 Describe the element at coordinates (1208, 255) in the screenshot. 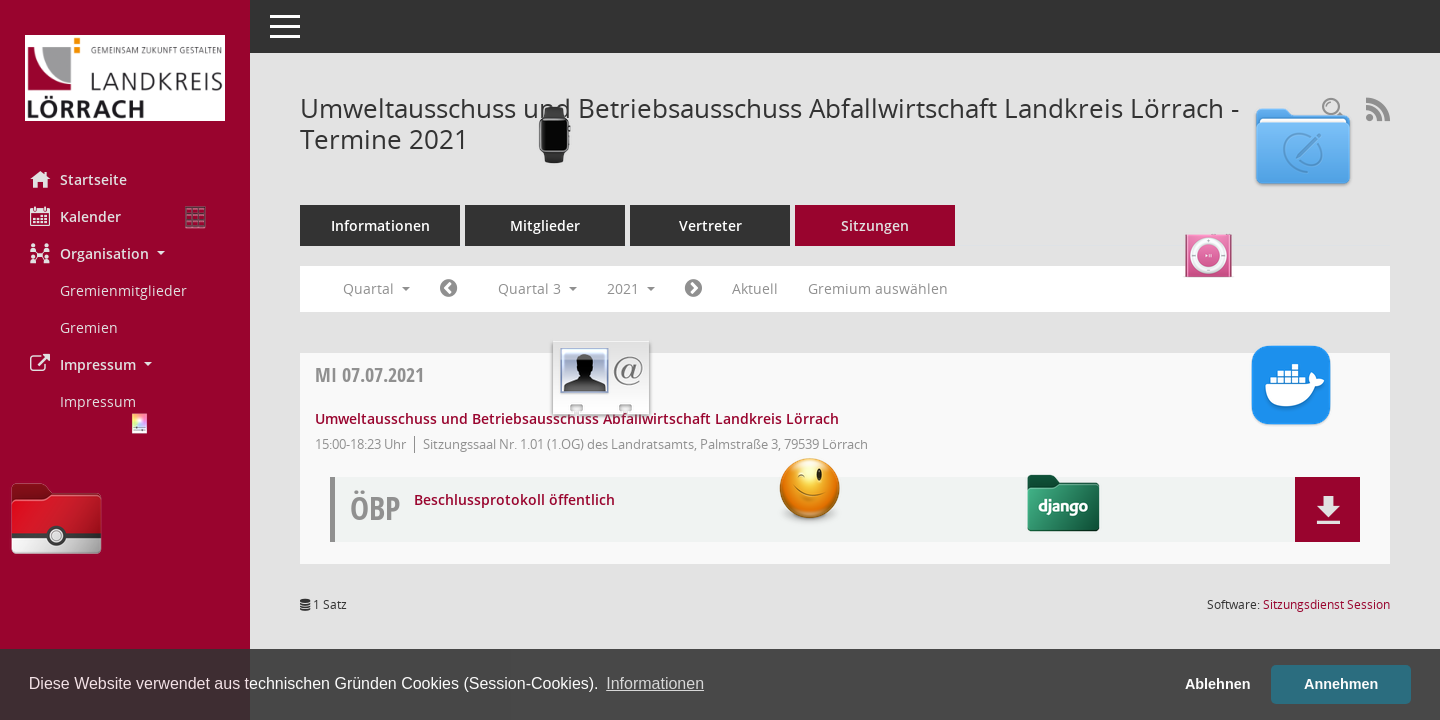

I see `iPod shuffle device connected` at that location.